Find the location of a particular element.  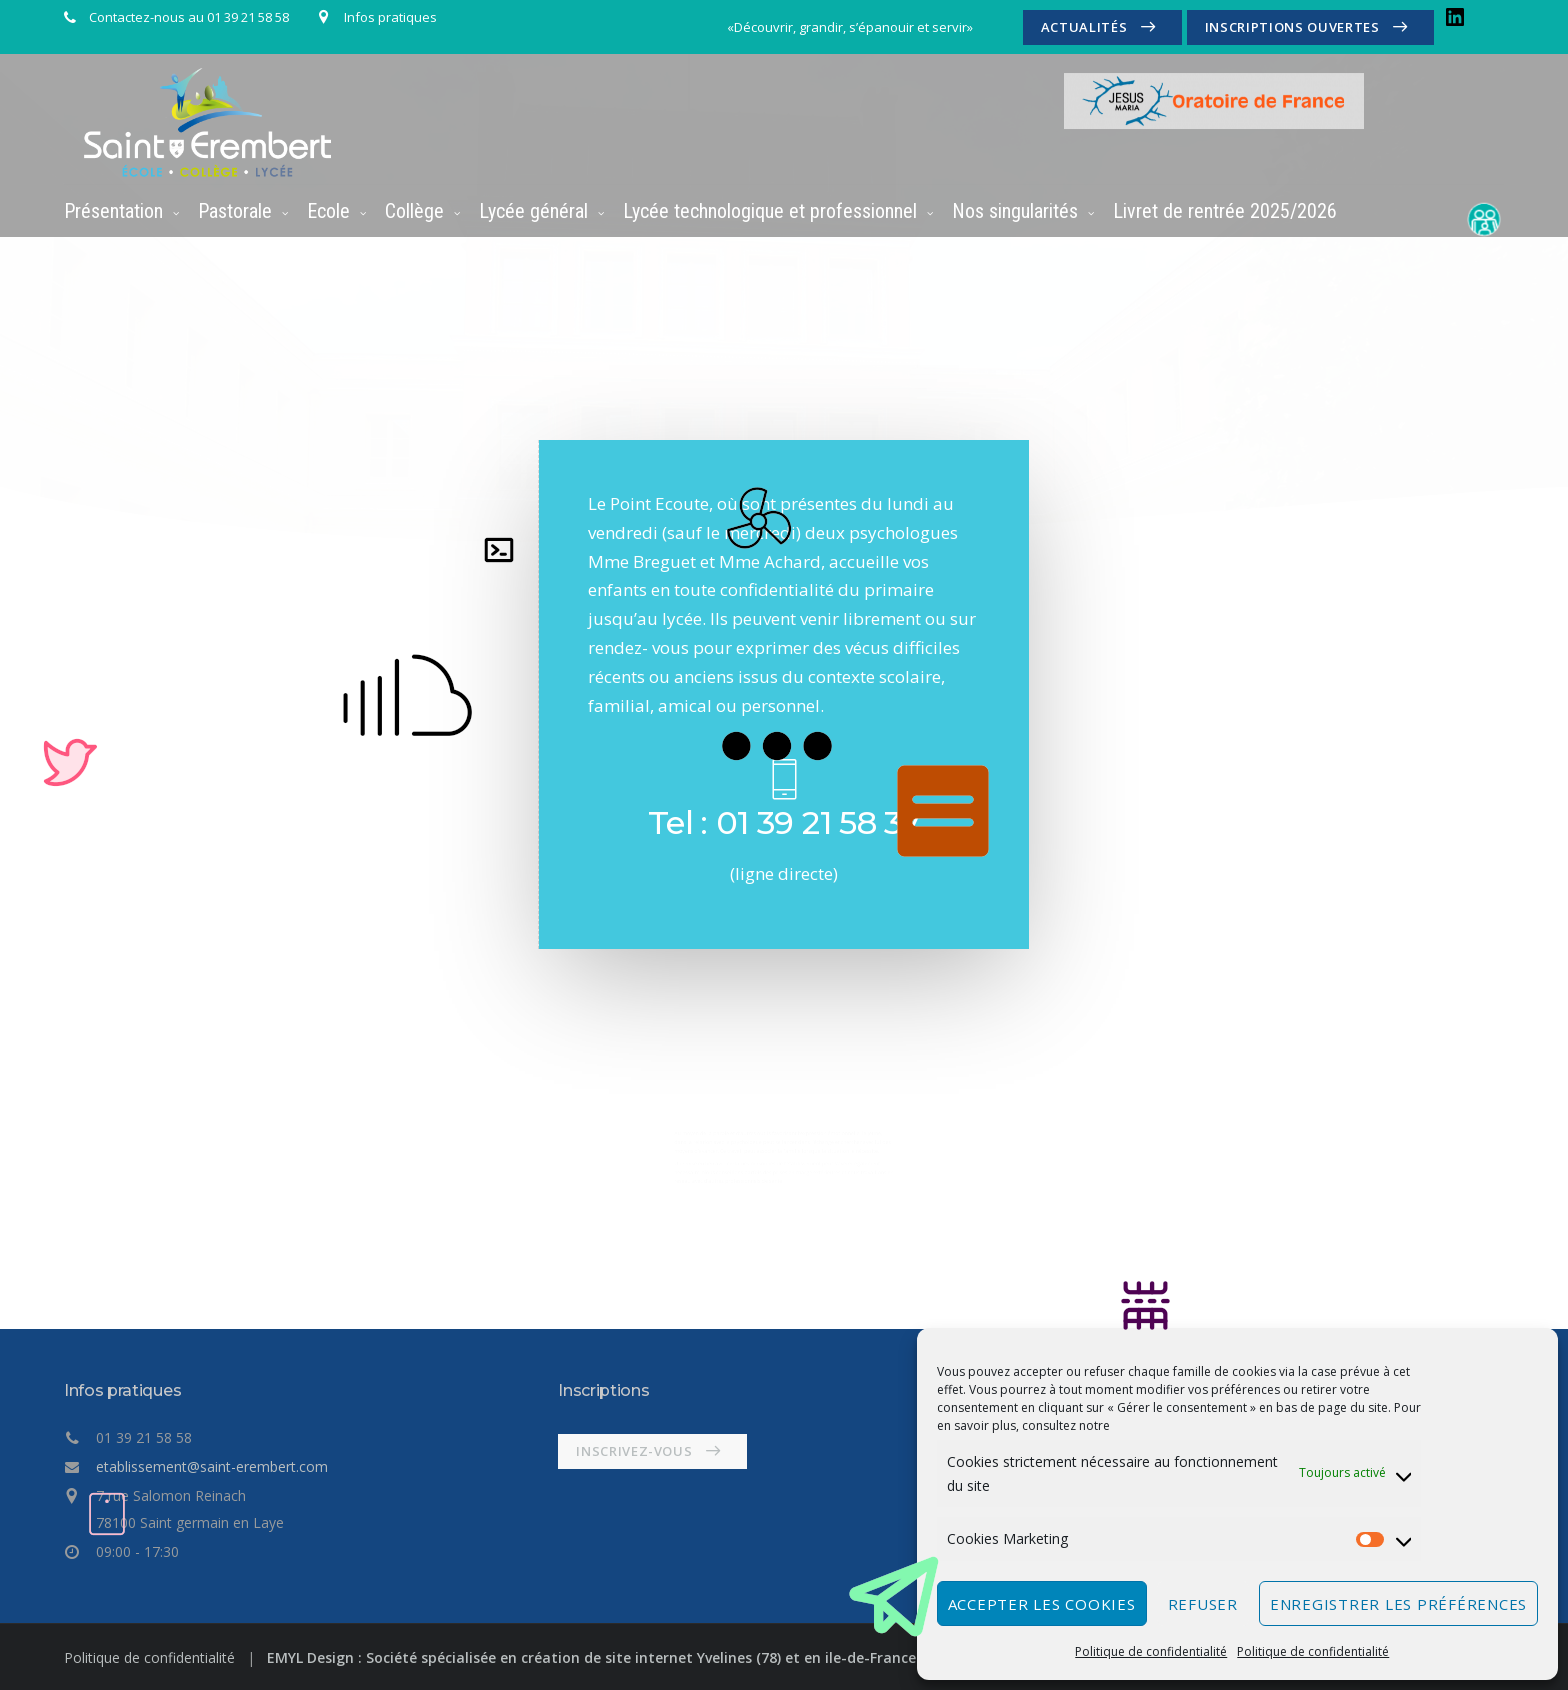

adjust fan or ventilation settings is located at coordinates (758, 521).